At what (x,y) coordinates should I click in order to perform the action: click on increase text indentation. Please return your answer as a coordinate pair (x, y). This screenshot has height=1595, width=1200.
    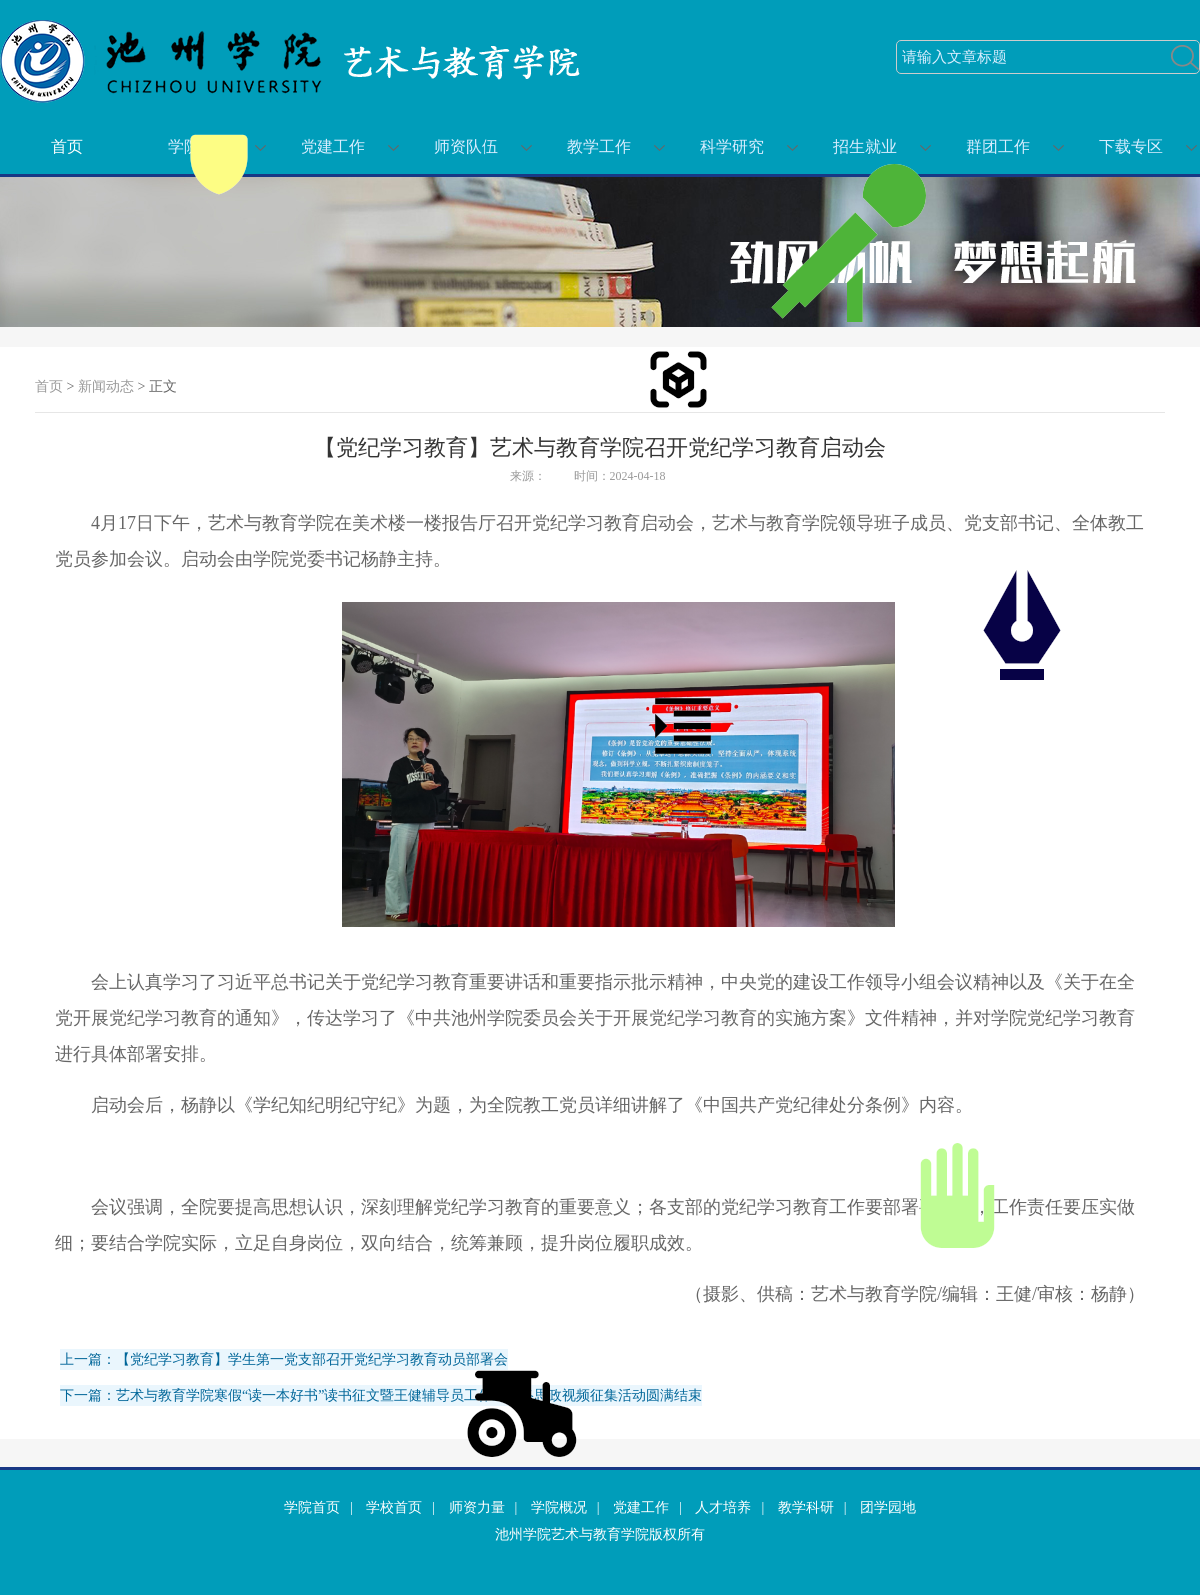
    Looking at the image, I should click on (683, 726).